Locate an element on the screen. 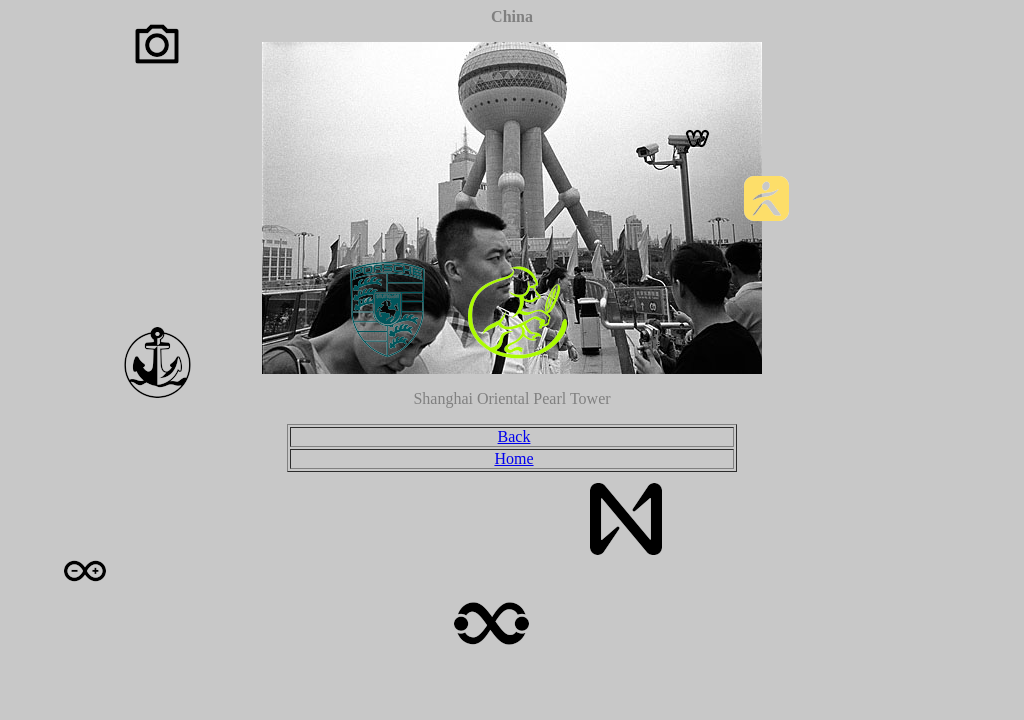 This screenshot has height=720, width=1024. oxc javascript toolchain logo is located at coordinates (157, 362).